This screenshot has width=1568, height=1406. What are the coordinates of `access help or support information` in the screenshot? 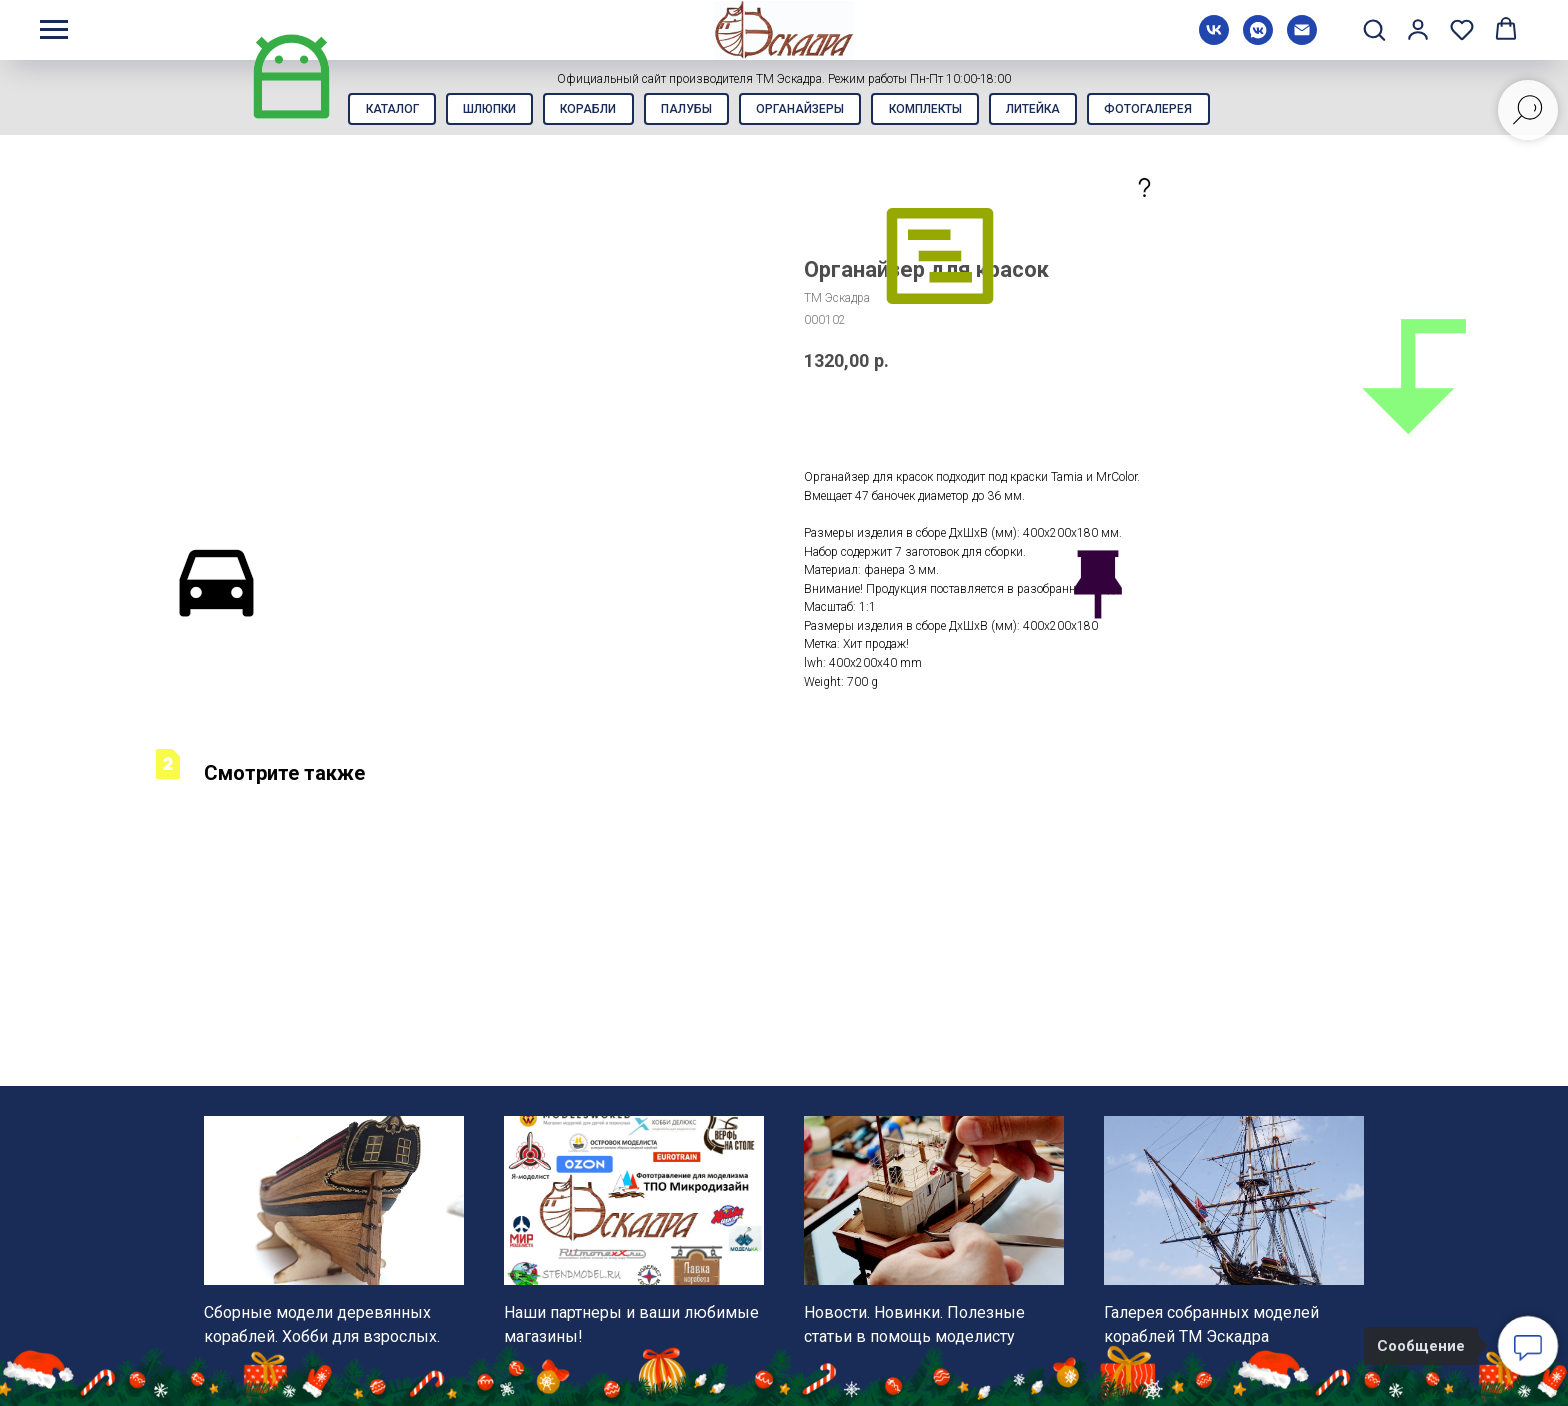 It's located at (1144, 187).